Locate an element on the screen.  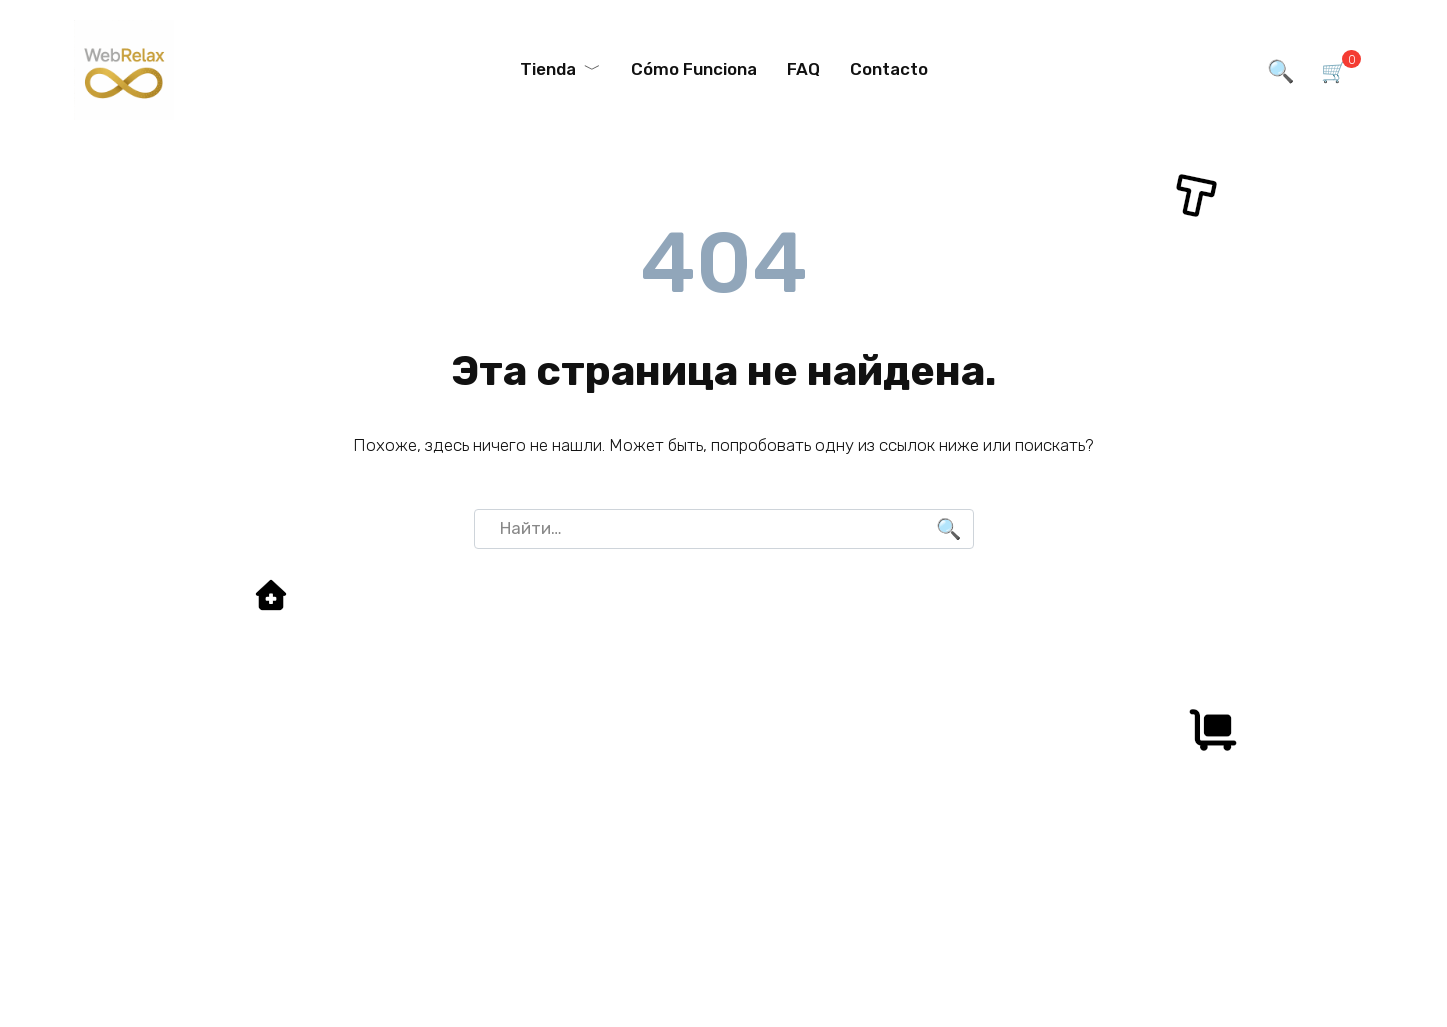
view shipping or delivery status is located at coordinates (1213, 730).